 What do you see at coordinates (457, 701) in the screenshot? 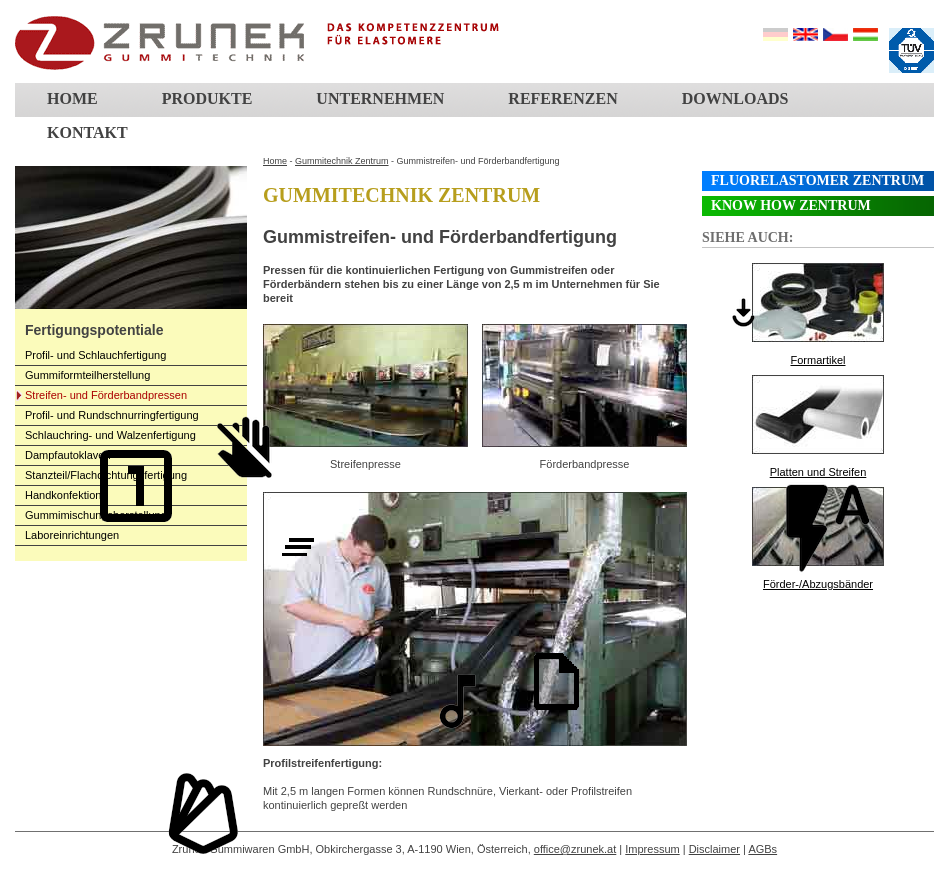
I see `access music or audio player` at bounding box center [457, 701].